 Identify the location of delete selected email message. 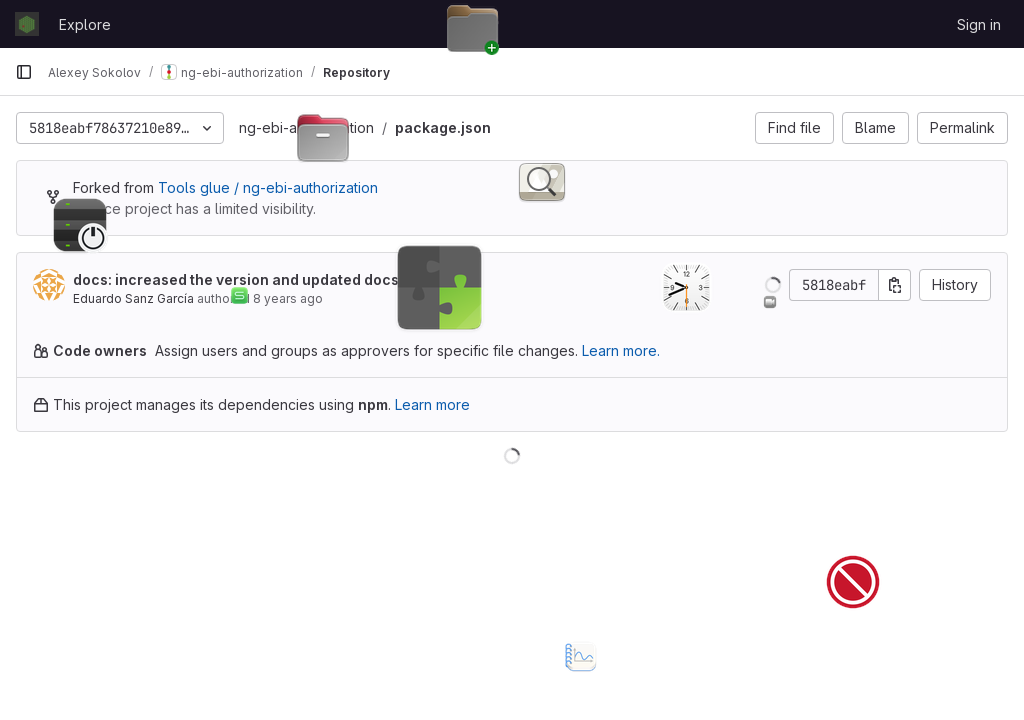
(853, 582).